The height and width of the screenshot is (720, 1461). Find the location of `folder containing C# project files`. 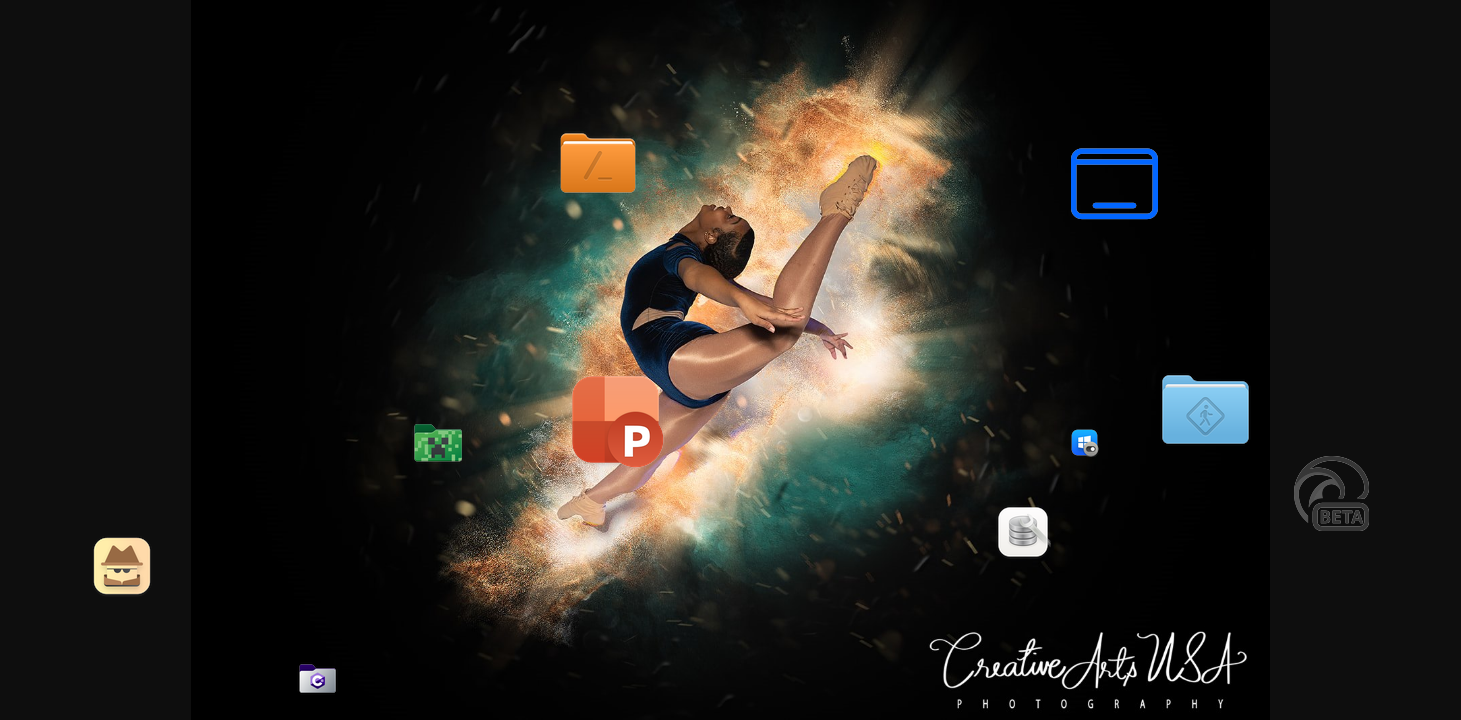

folder containing C# project files is located at coordinates (317, 679).